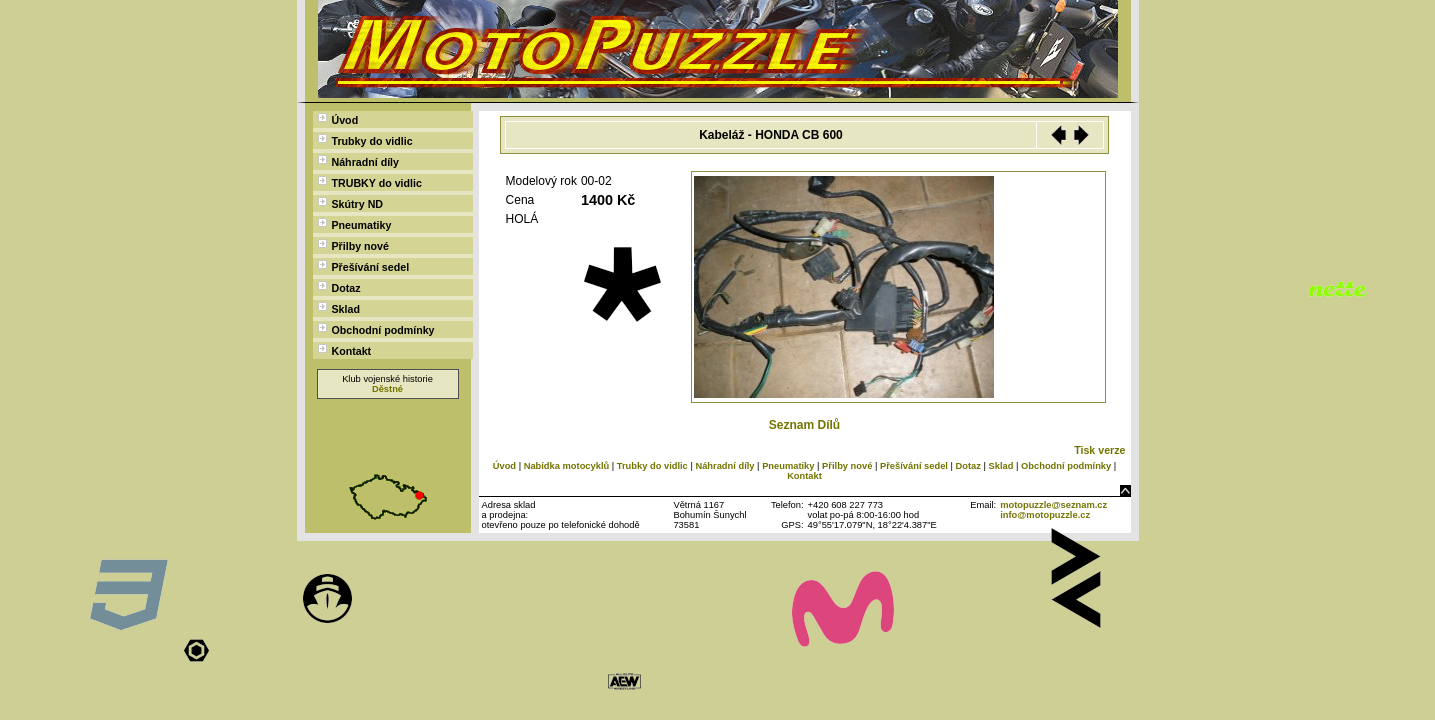  Describe the element at coordinates (327, 598) in the screenshot. I see `codeship logo` at that location.